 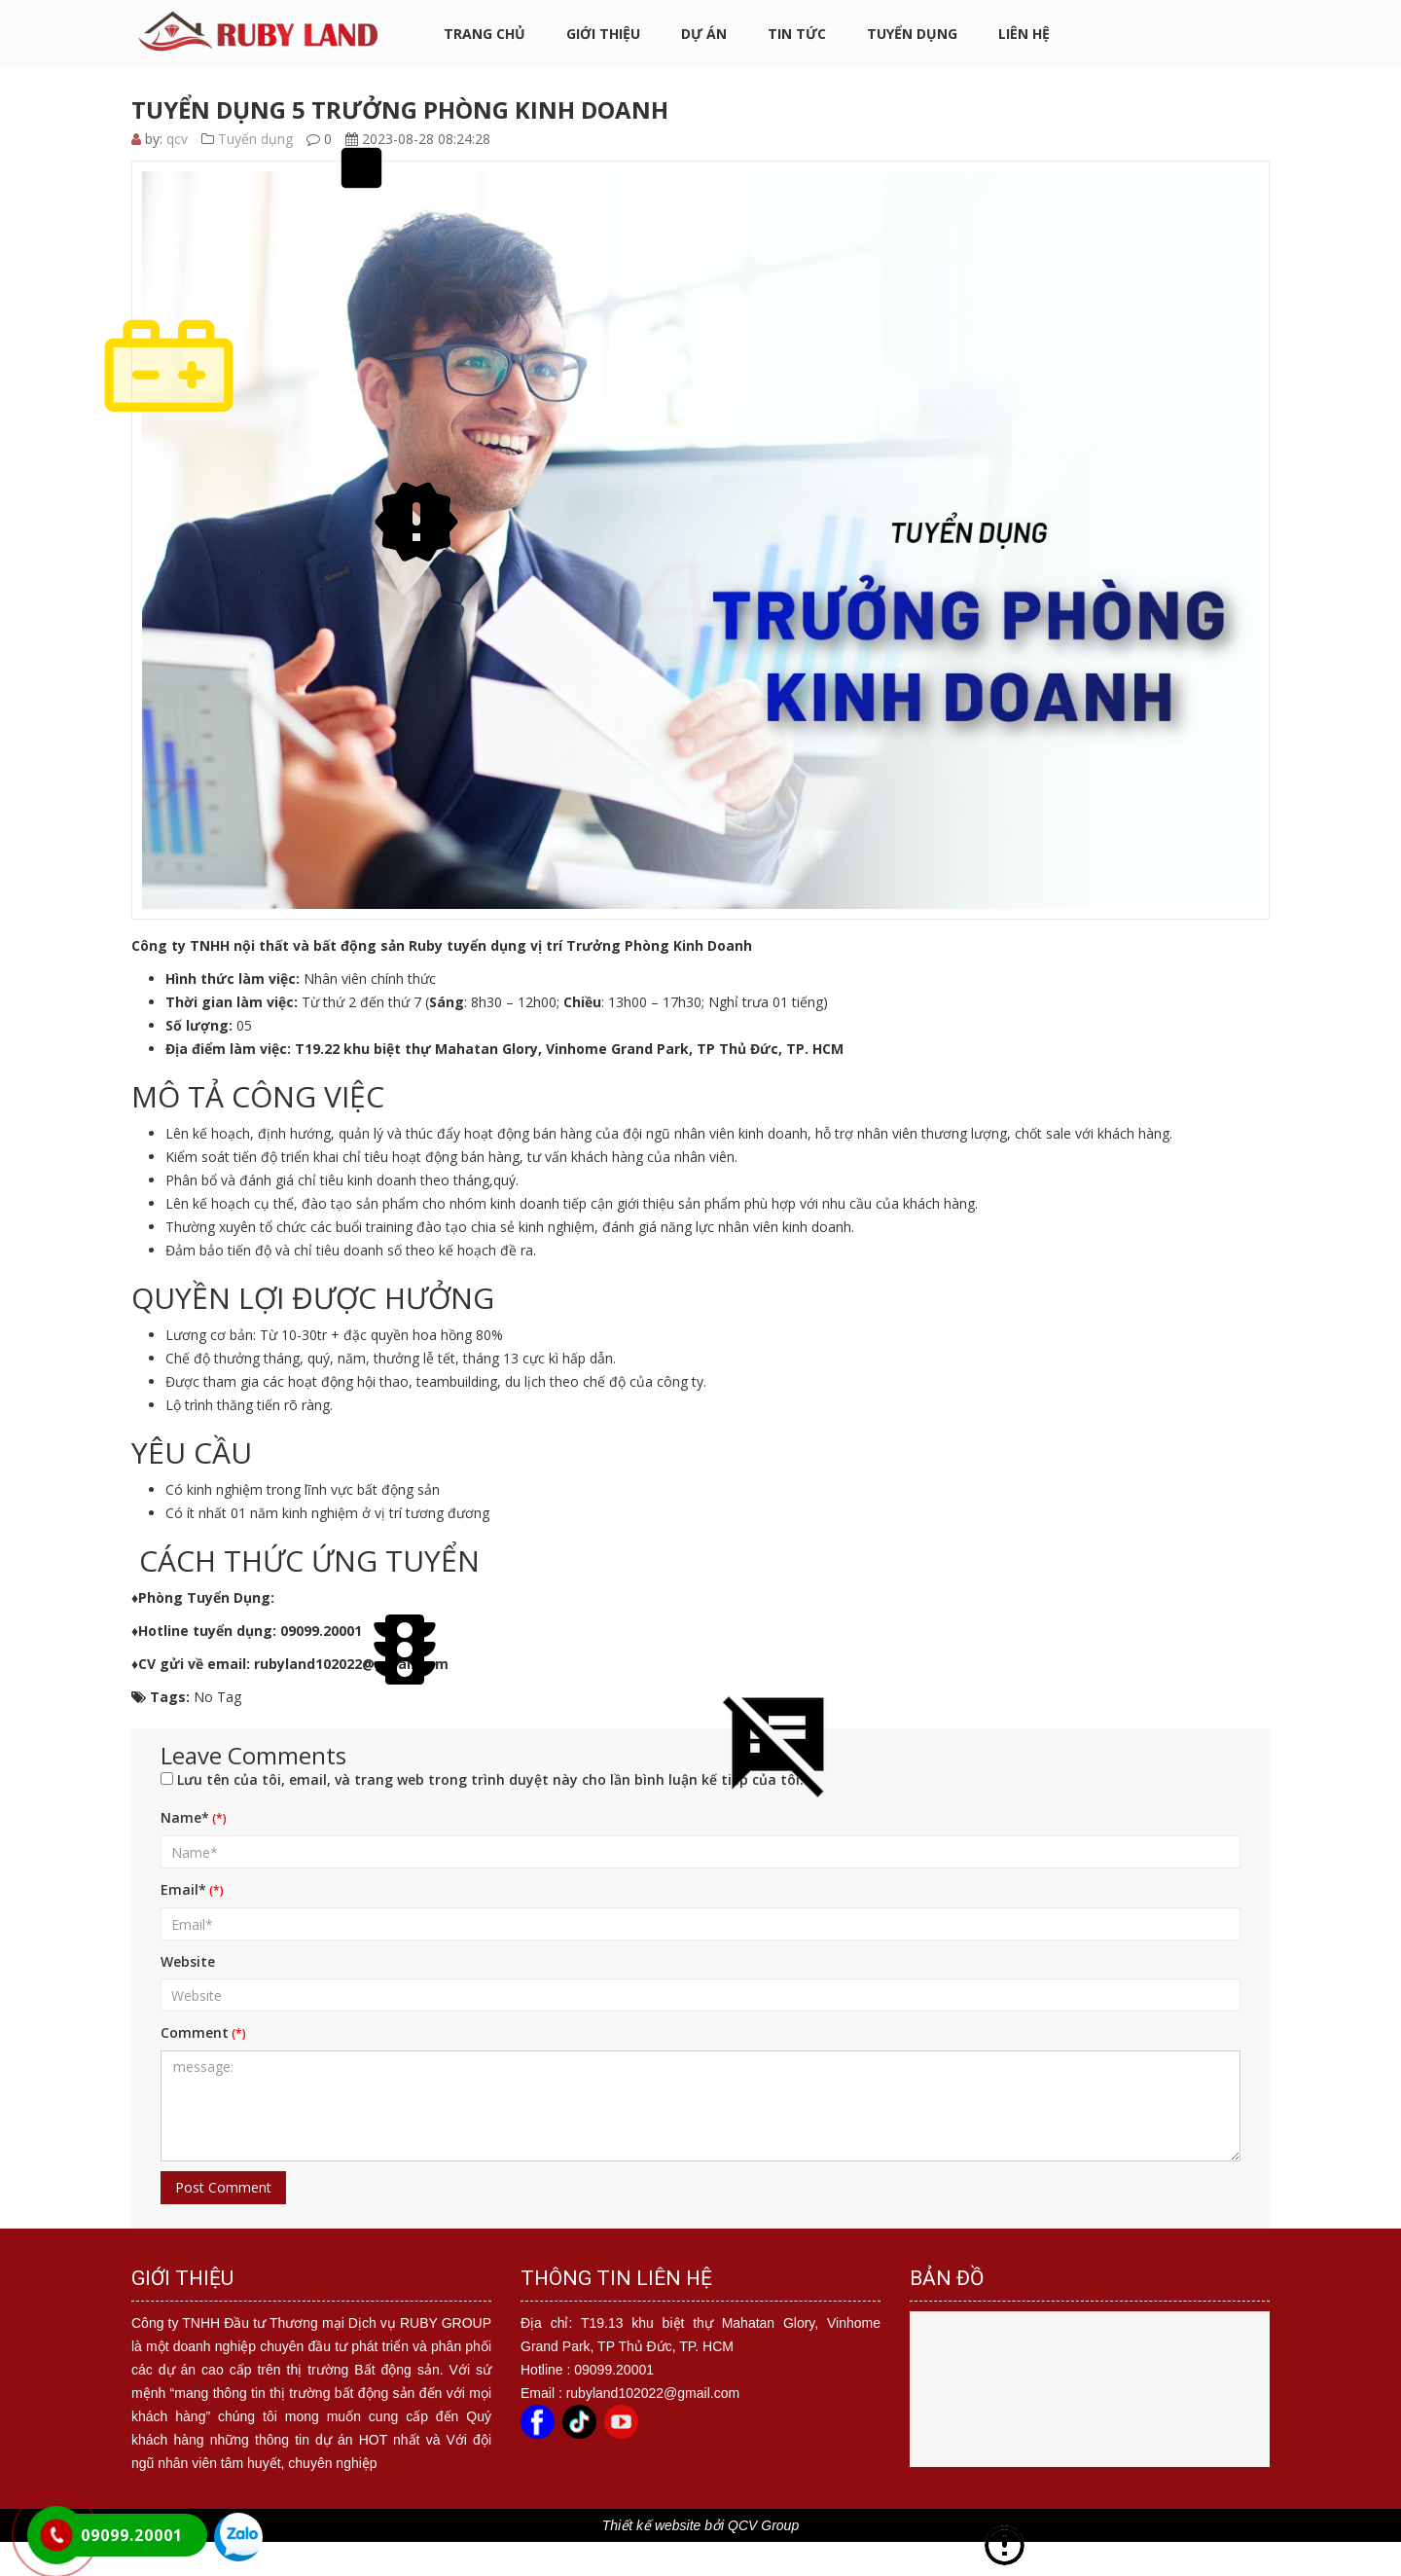 I want to click on stop or halt media playback, so click(x=361, y=167).